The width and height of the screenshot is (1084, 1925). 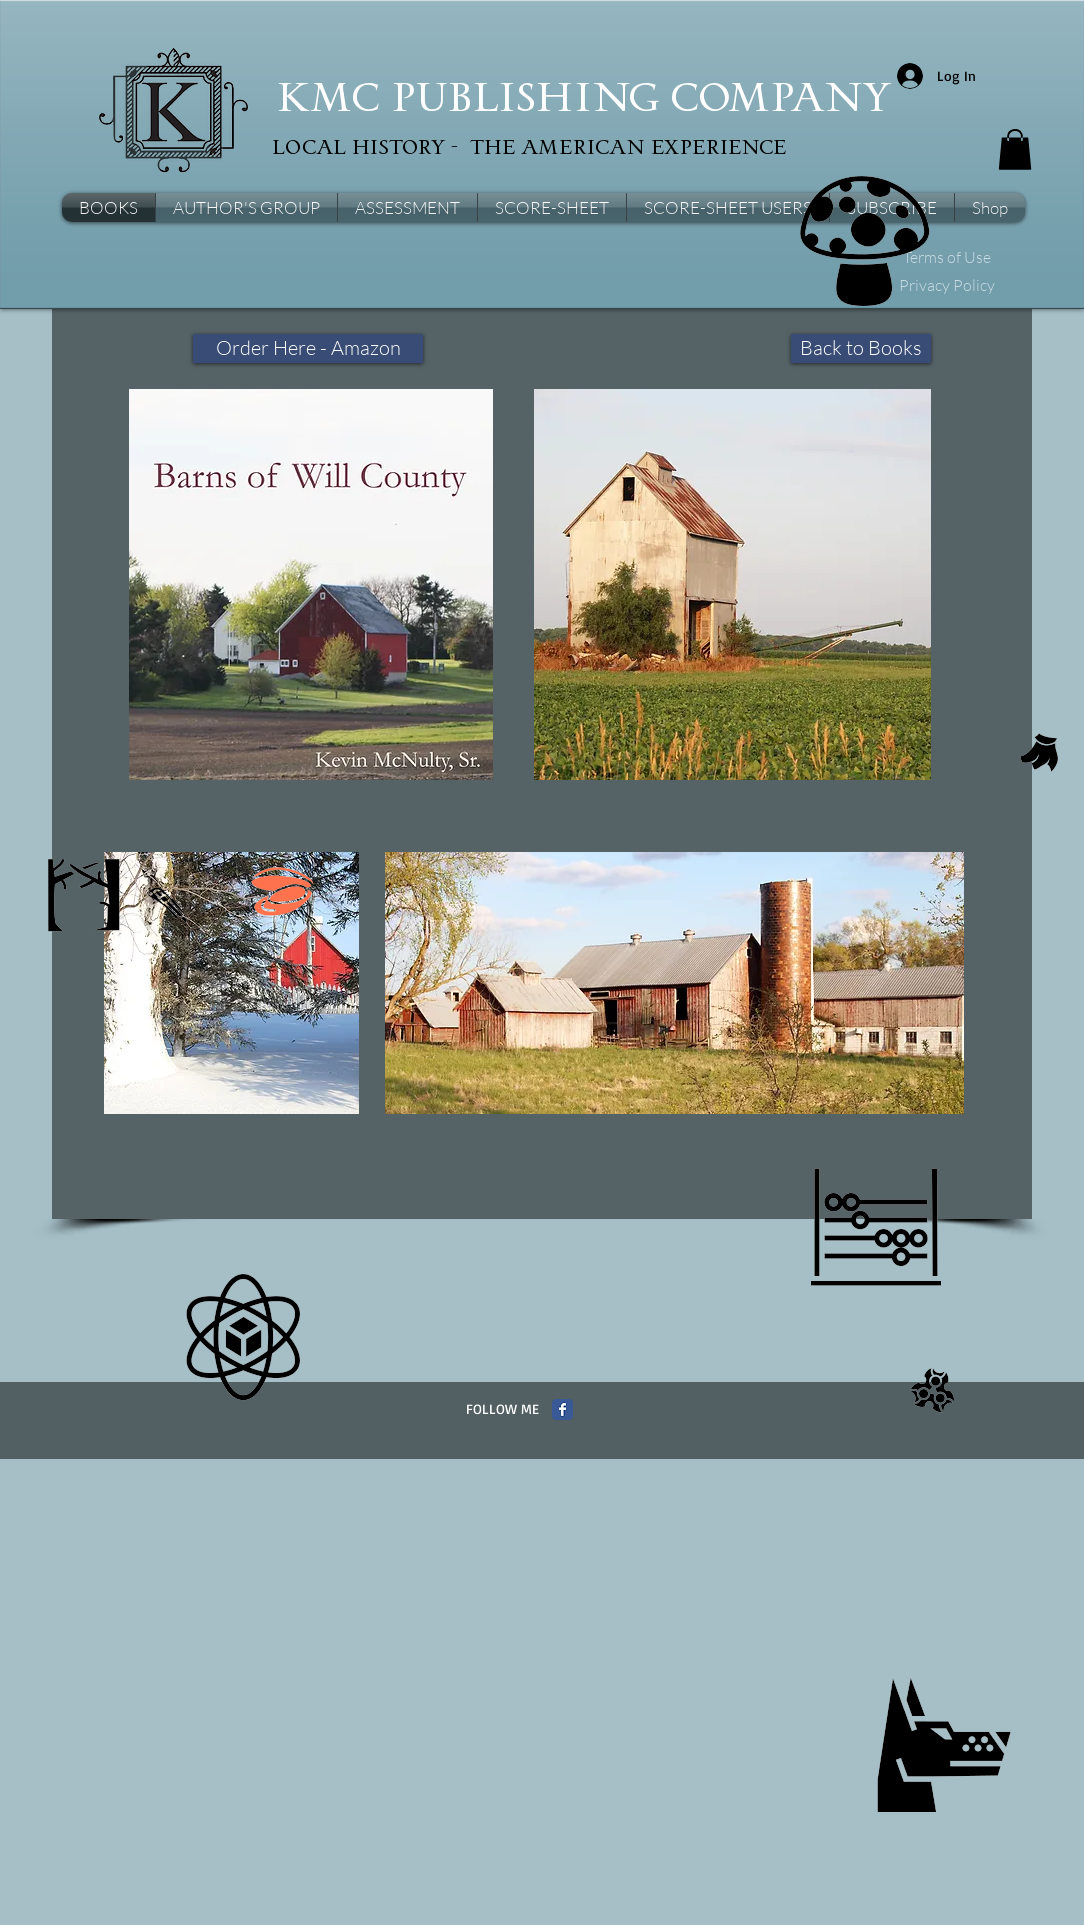 I want to click on indicates seafood or shellfish category, so click(x=282, y=891).